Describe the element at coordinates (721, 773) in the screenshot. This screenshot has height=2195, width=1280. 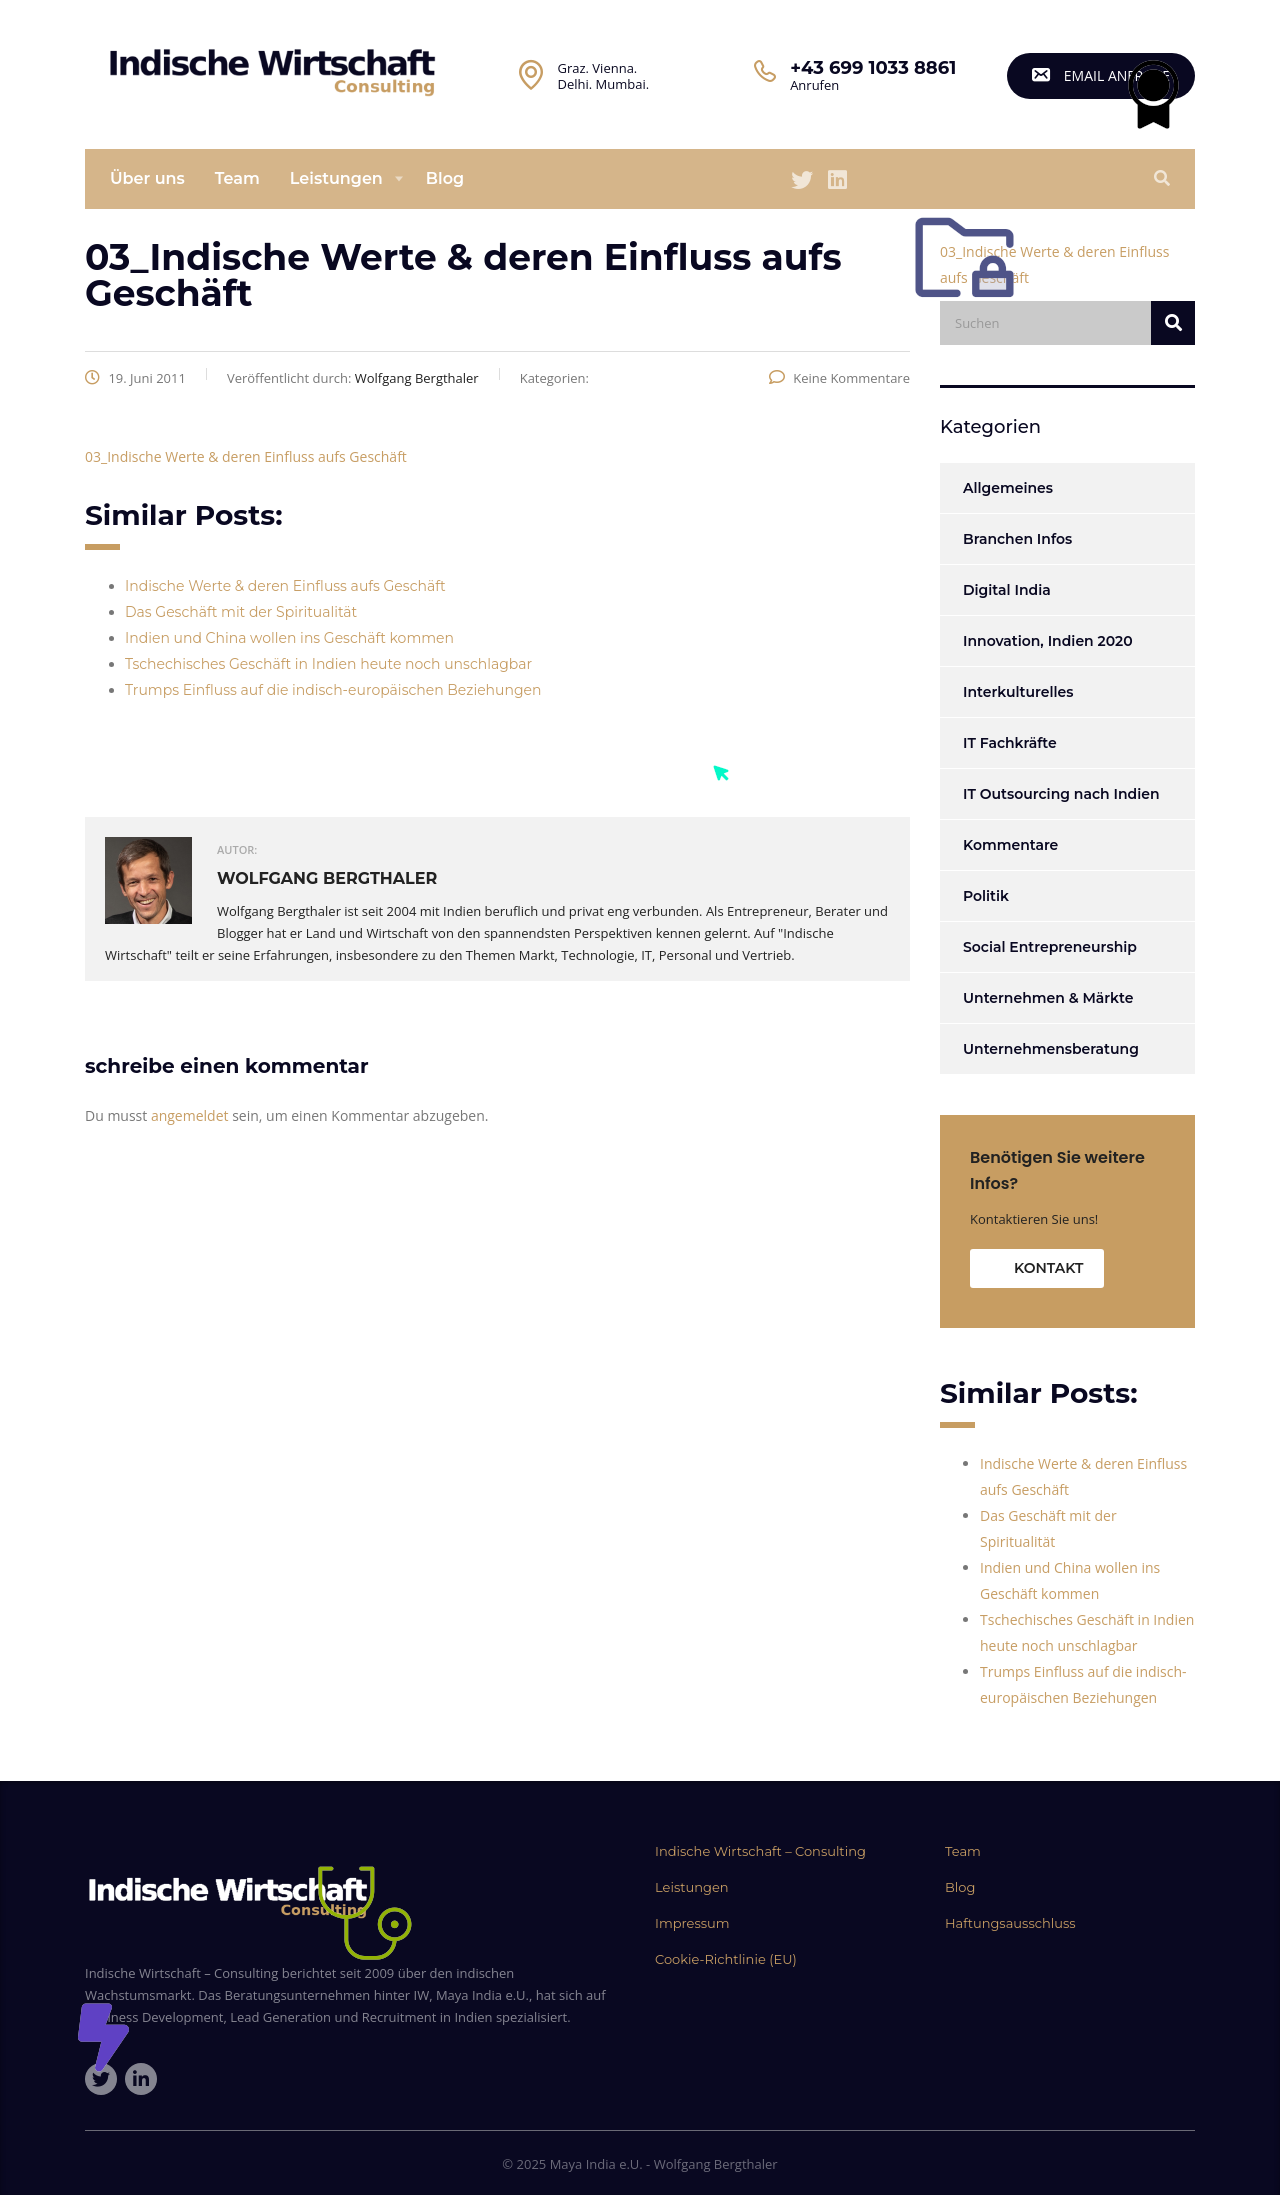
I see `mouse cursor or pointer indicator` at that location.